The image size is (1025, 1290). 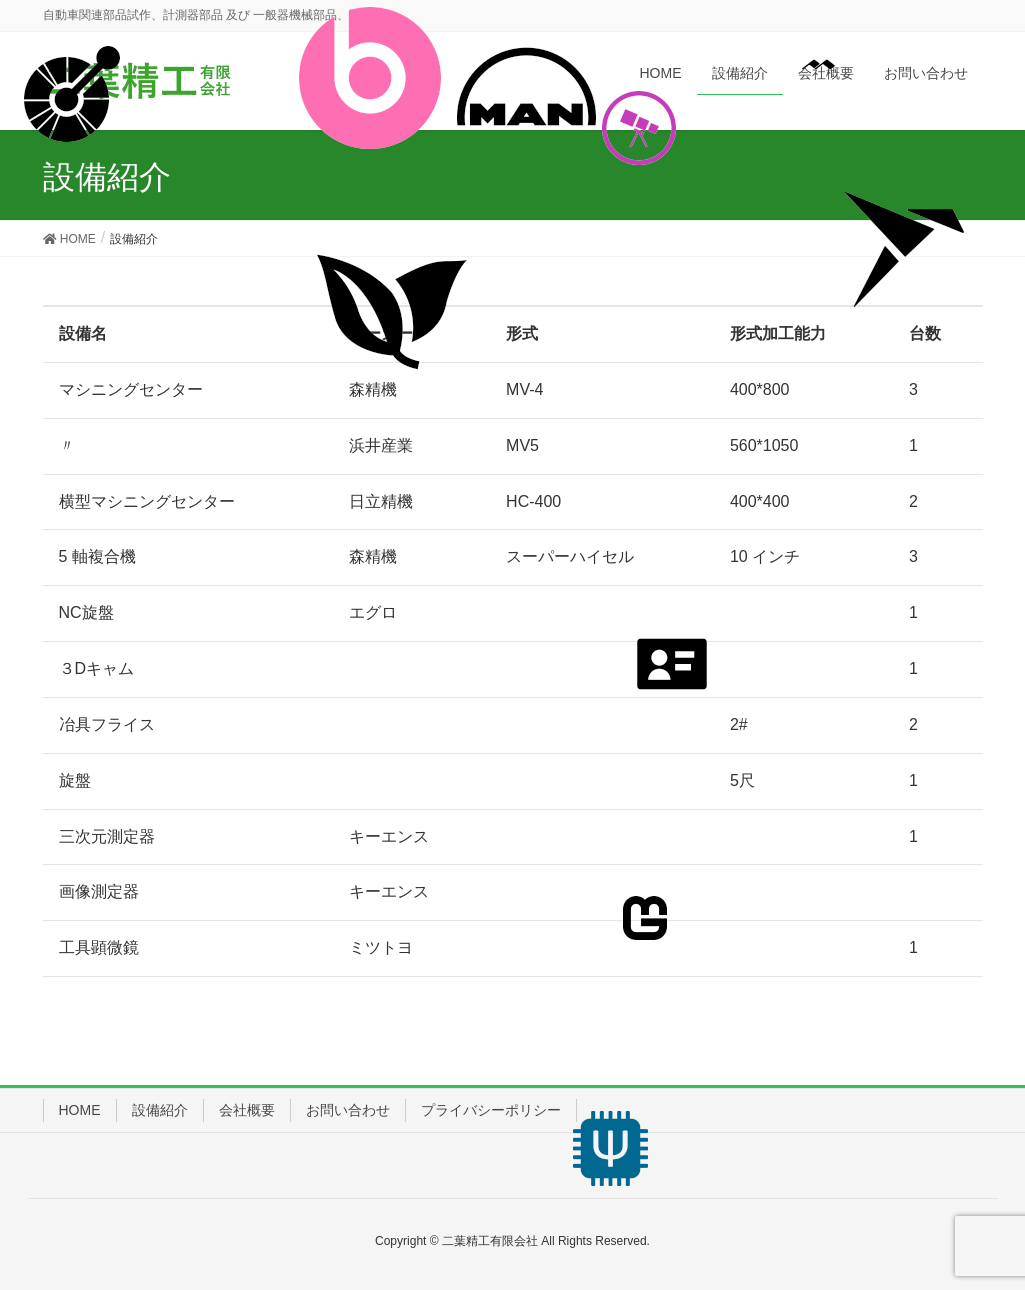 I want to click on view your profile or identification details, so click(x=672, y=664).